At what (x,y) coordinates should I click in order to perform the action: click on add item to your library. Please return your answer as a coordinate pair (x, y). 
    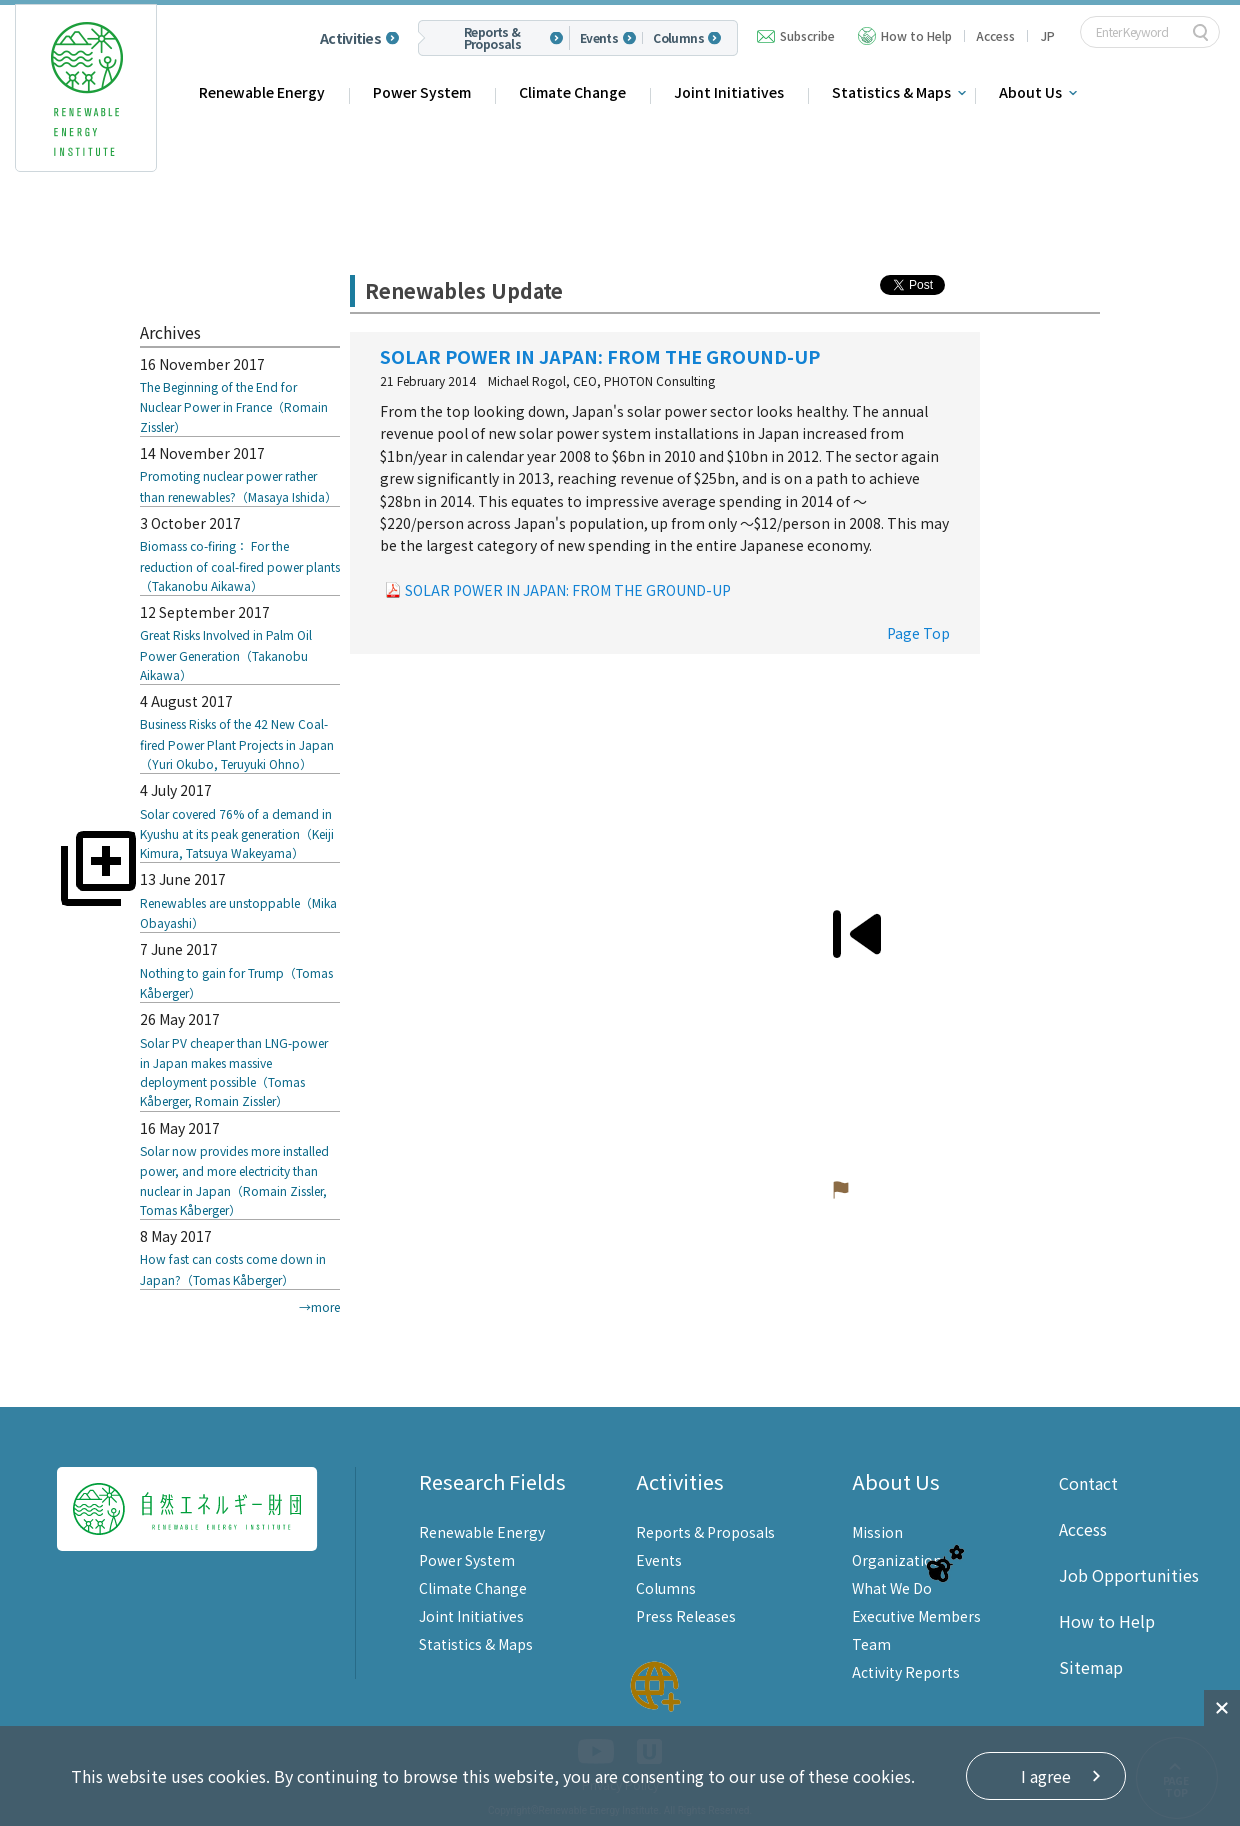
    Looking at the image, I should click on (98, 868).